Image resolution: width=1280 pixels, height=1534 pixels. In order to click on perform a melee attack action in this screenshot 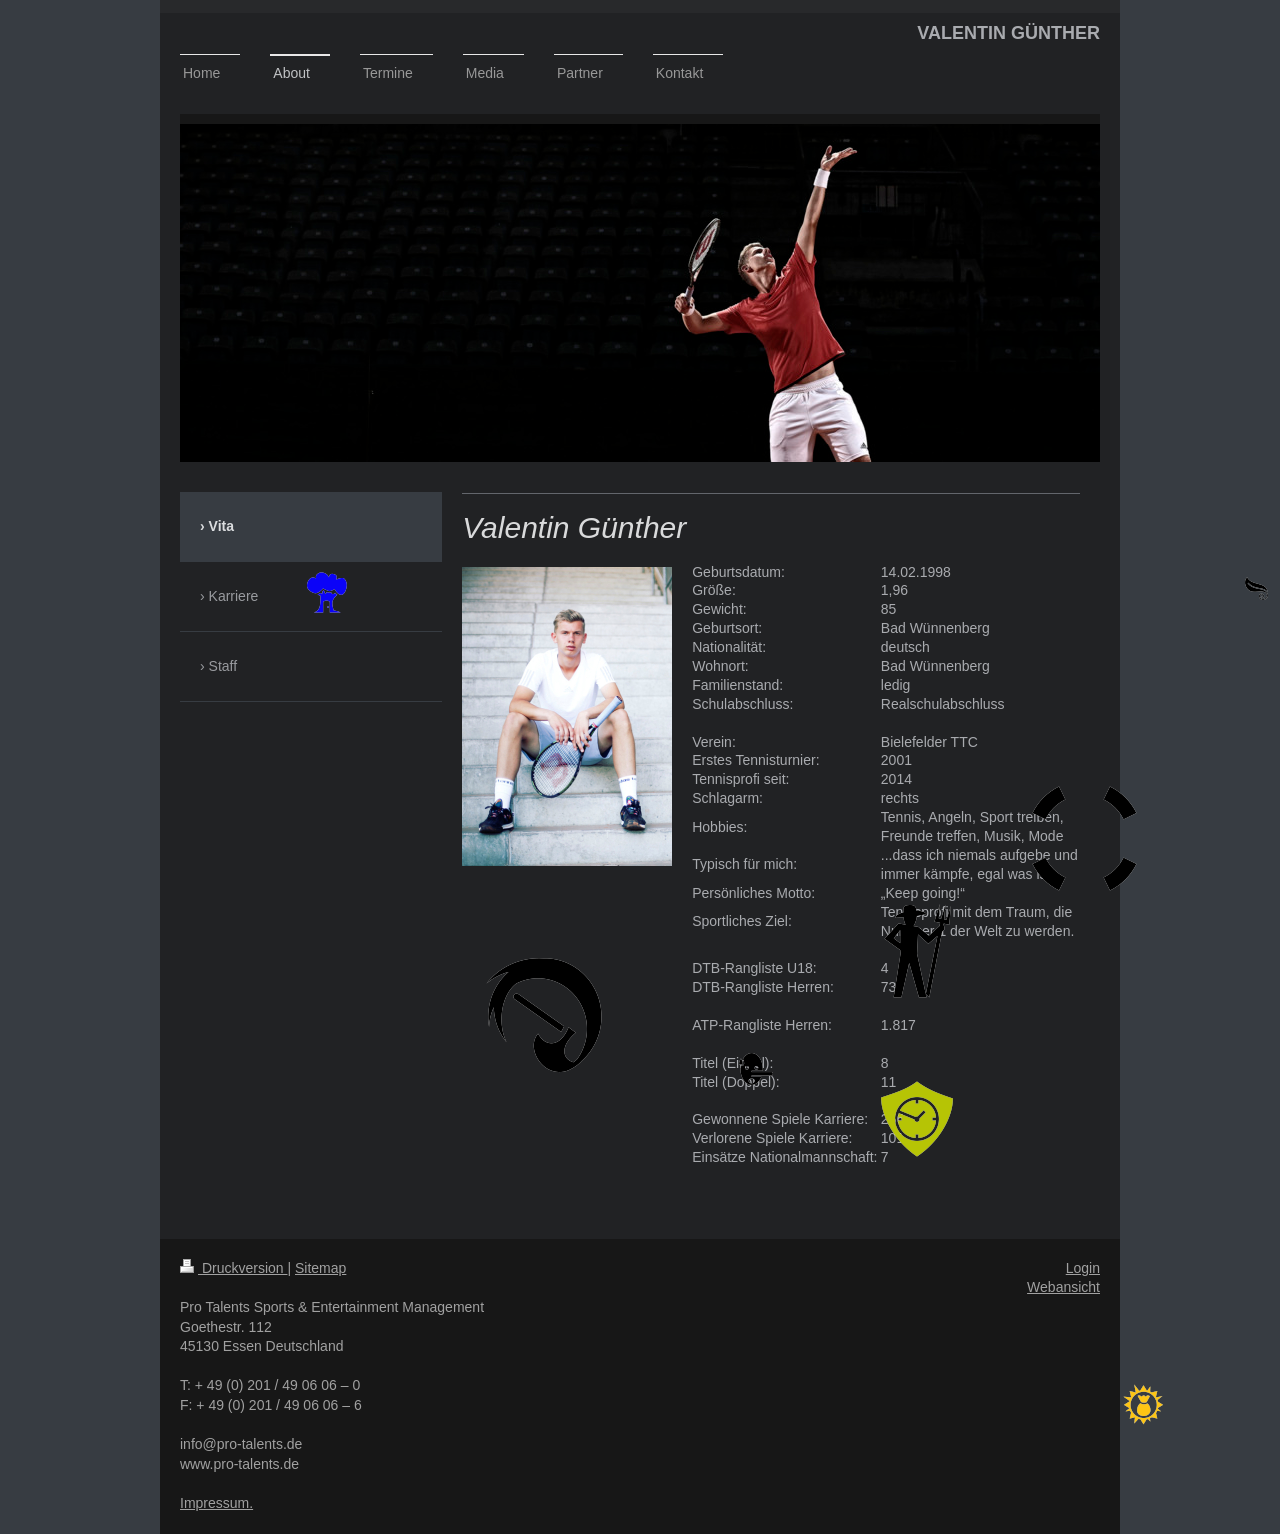, I will do `click(544, 1014)`.